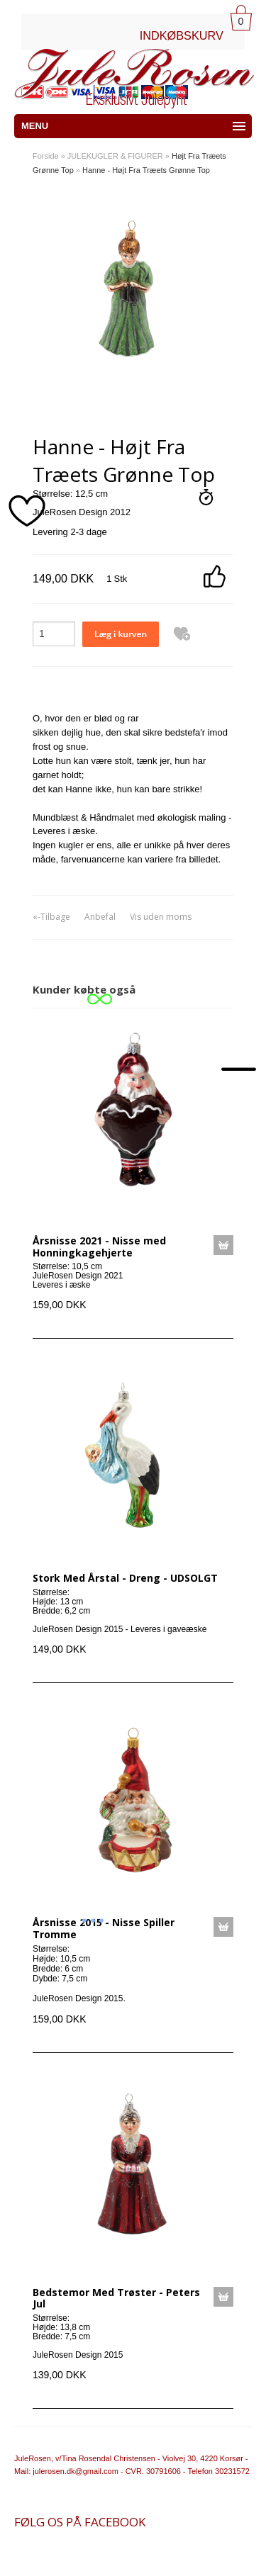 The image size is (266, 2576). Describe the element at coordinates (238, 1069) in the screenshot. I see `insert a horizontal divider line` at that location.